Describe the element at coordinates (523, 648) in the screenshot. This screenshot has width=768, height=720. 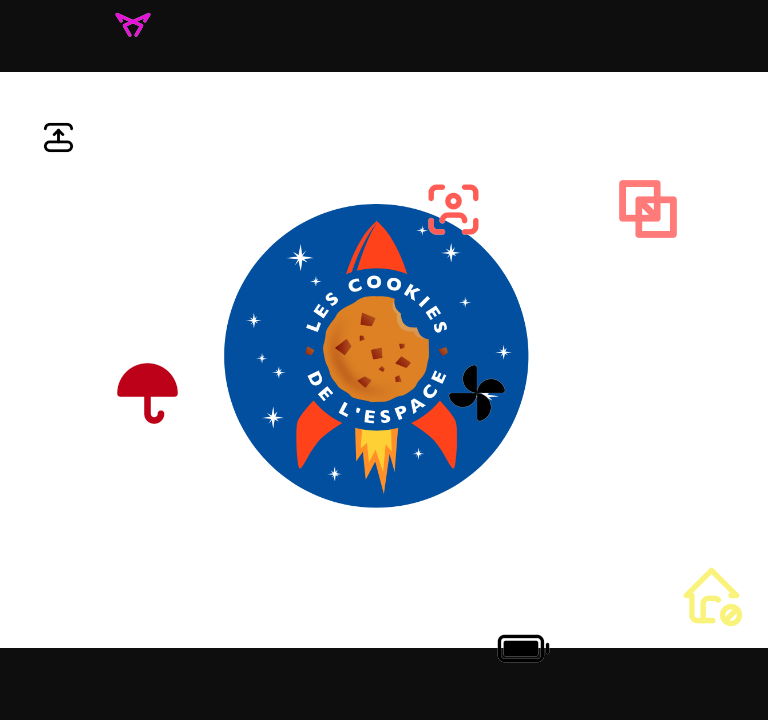
I see `indicates battery is fully charged` at that location.